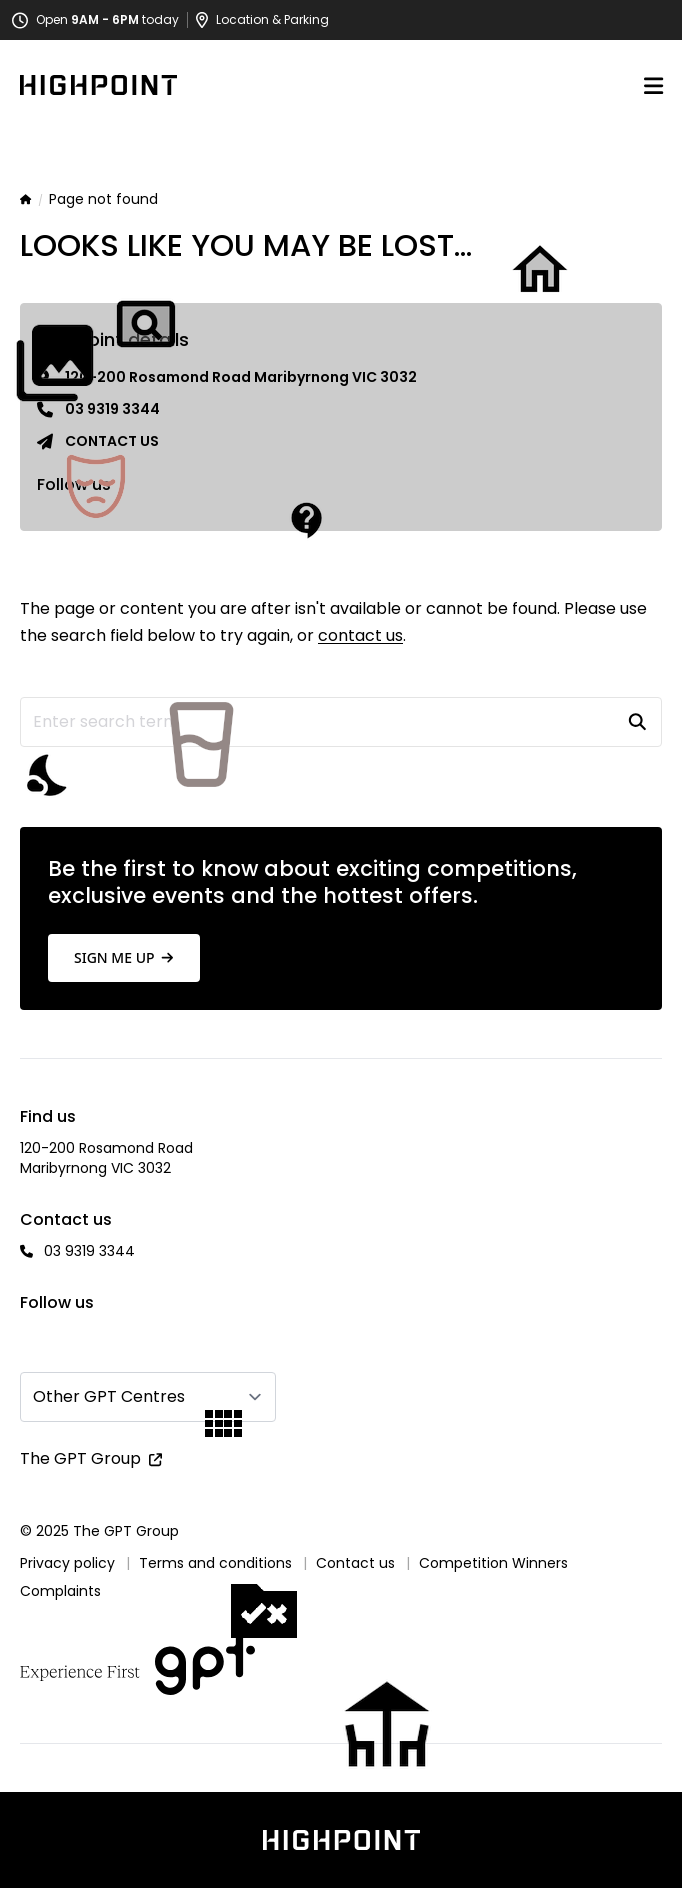 This screenshot has height=1888, width=682. What do you see at coordinates (96, 484) in the screenshot?
I see `indicates sad or negative mood/emotion` at bounding box center [96, 484].